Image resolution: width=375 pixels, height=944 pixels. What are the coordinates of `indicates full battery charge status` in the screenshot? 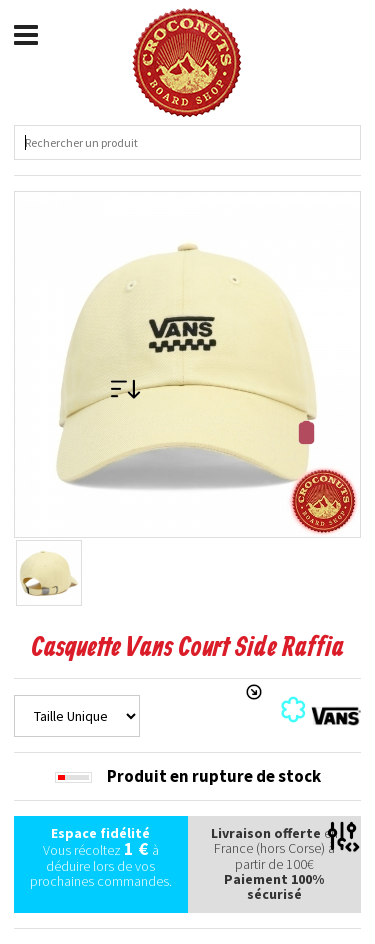 It's located at (306, 432).